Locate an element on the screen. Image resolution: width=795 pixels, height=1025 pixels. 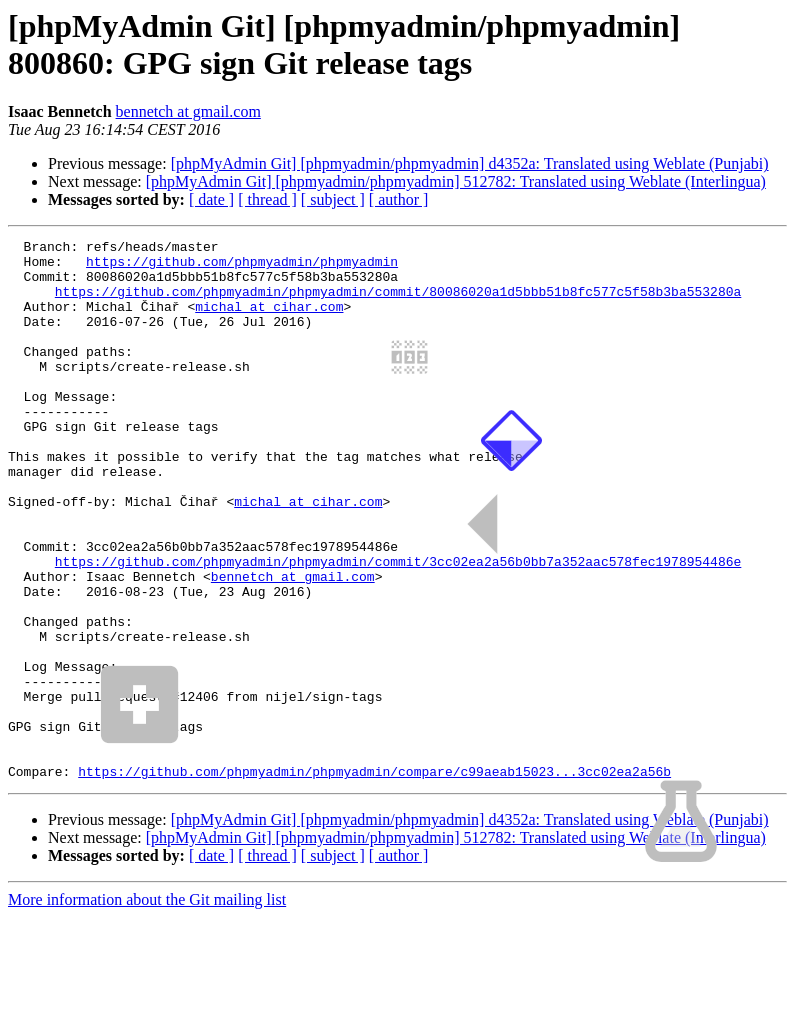
open science or laboratory applications is located at coordinates (681, 821).